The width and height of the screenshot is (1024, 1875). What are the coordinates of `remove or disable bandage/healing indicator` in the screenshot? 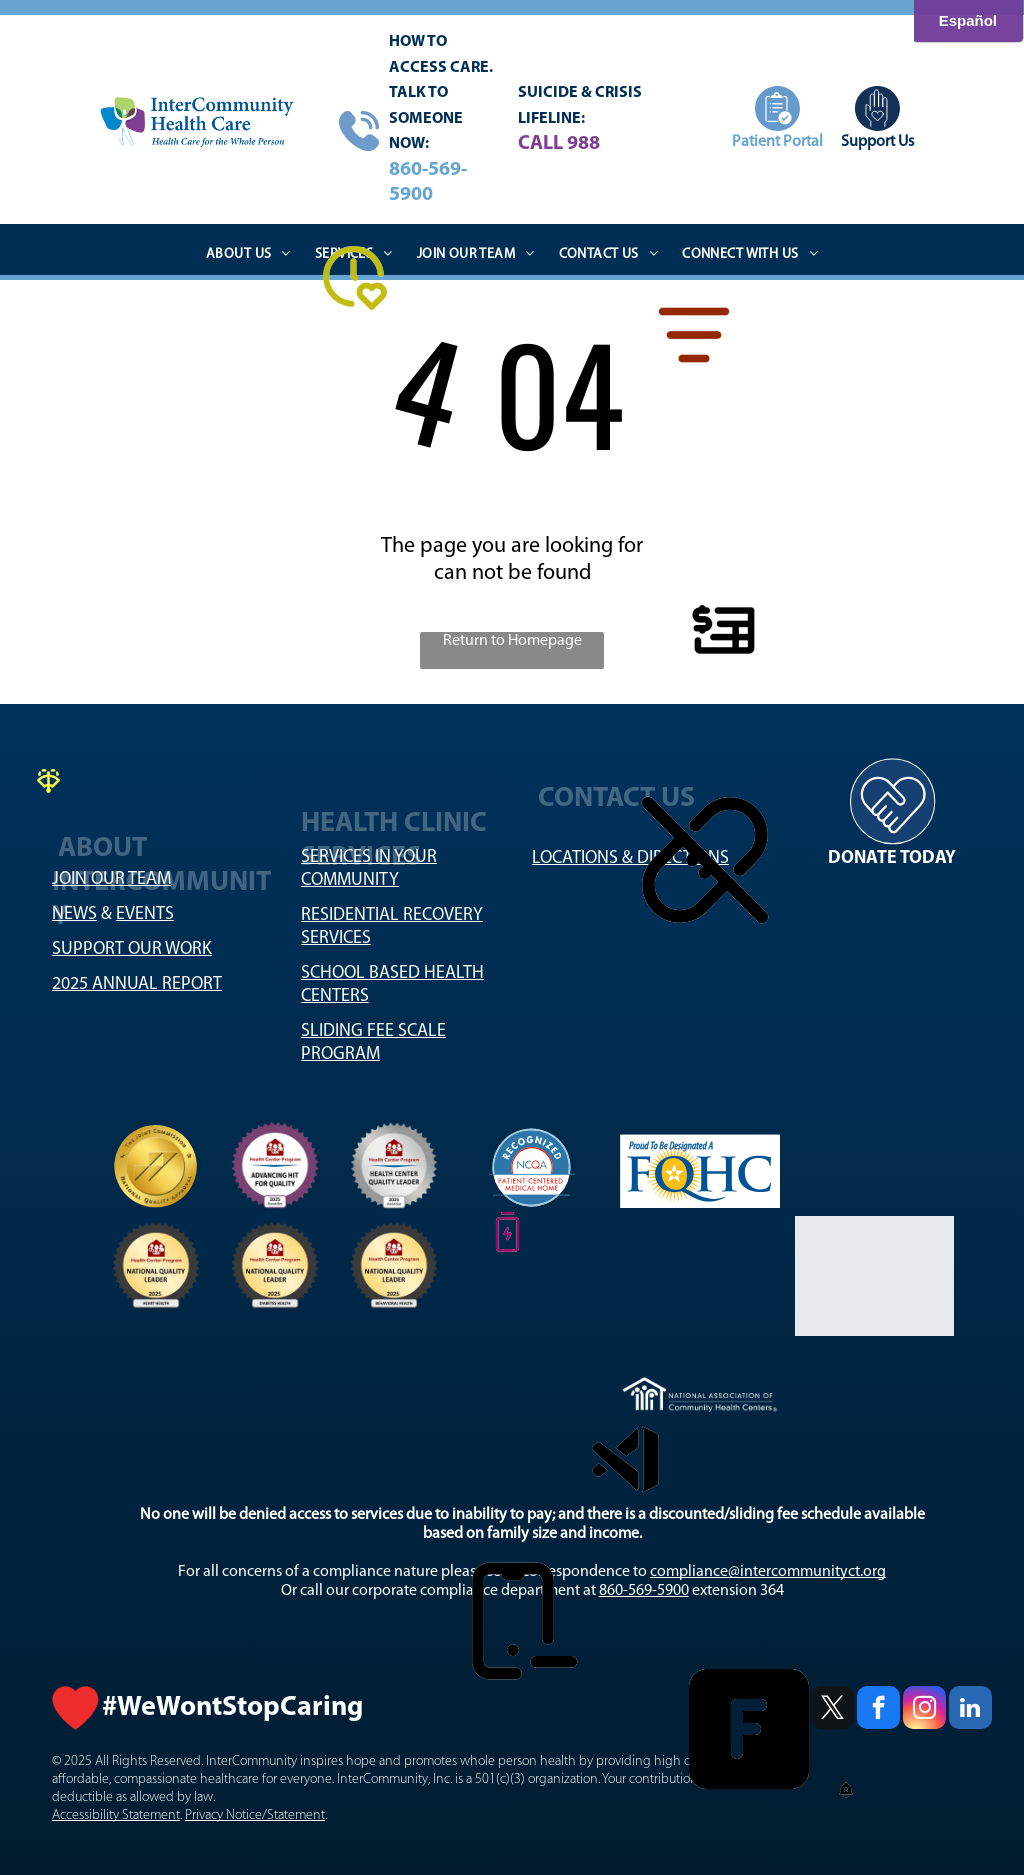 It's located at (705, 860).